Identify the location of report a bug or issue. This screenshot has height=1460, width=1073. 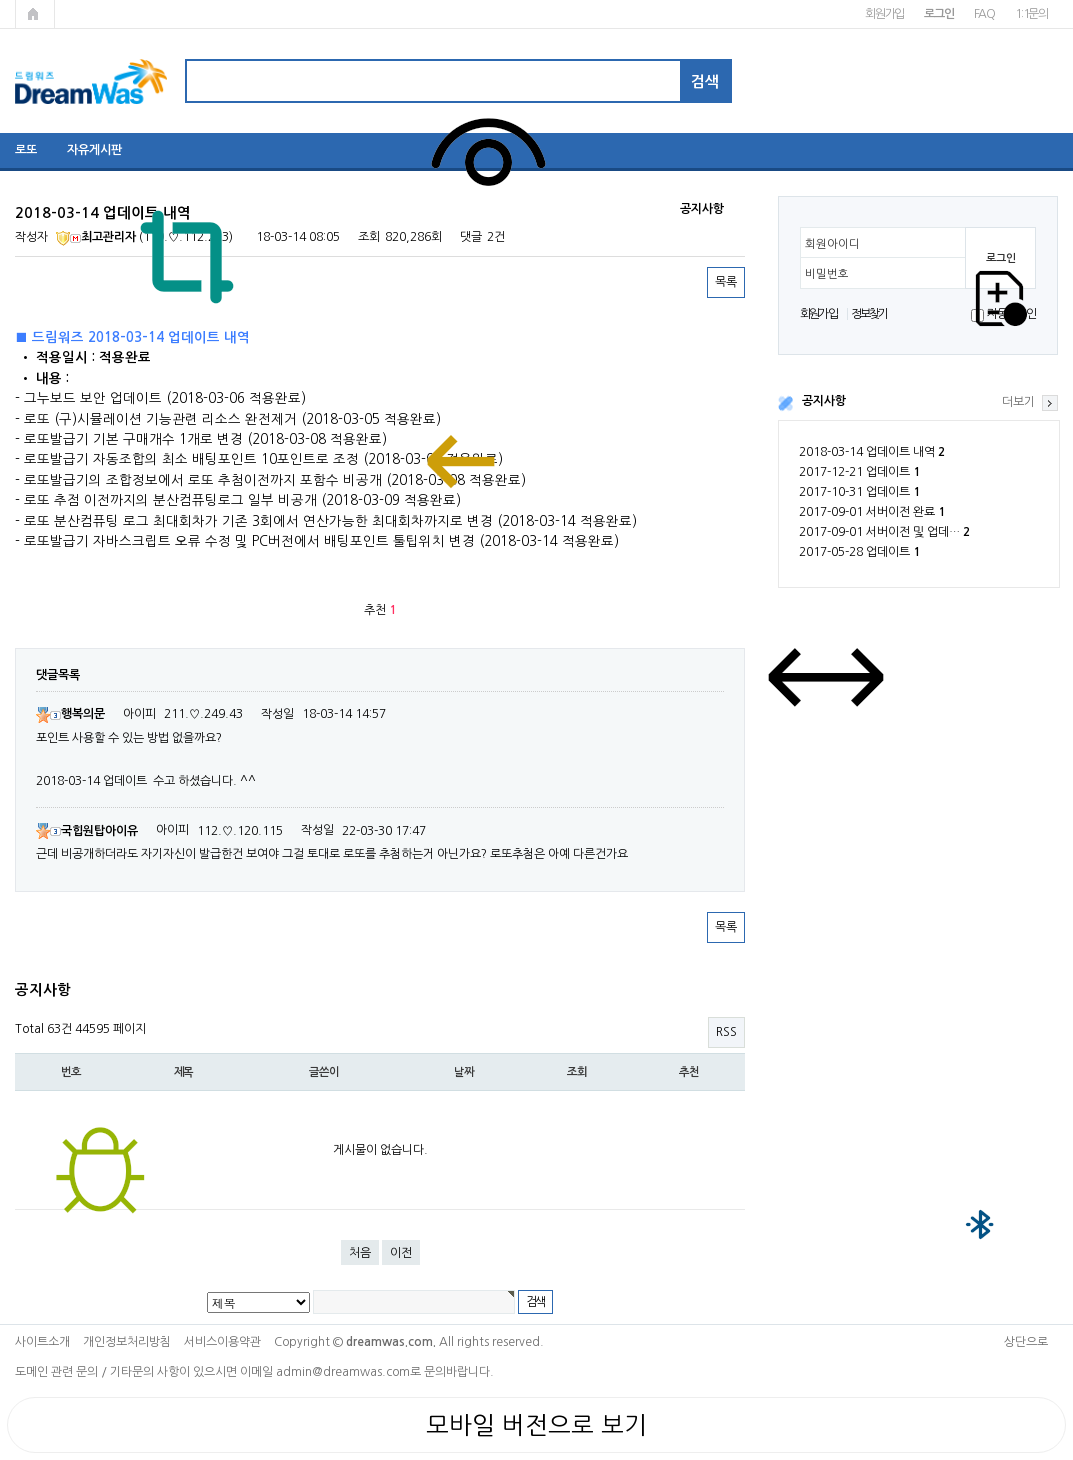
(100, 1171).